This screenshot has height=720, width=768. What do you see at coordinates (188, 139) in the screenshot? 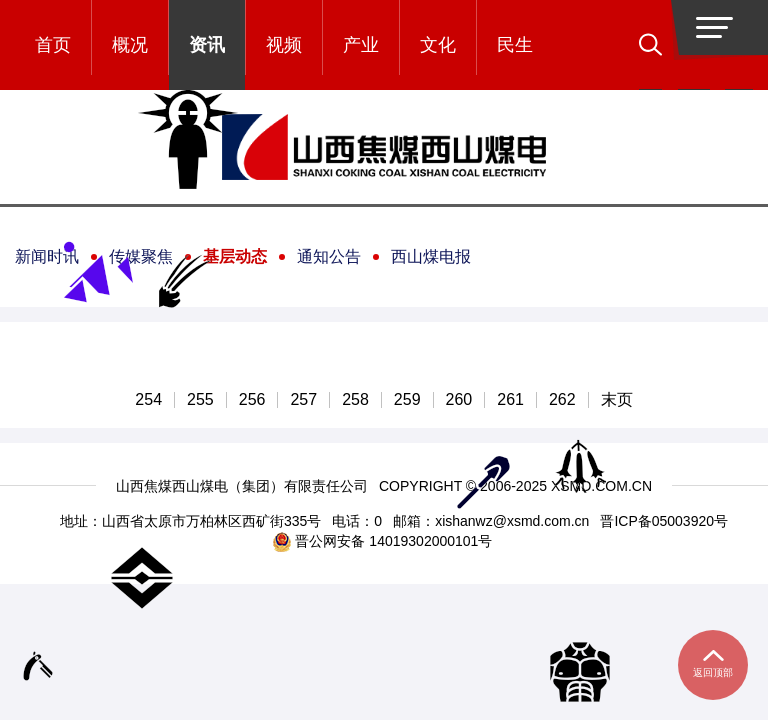
I see `activate rear shield or defensive aura ability` at bounding box center [188, 139].